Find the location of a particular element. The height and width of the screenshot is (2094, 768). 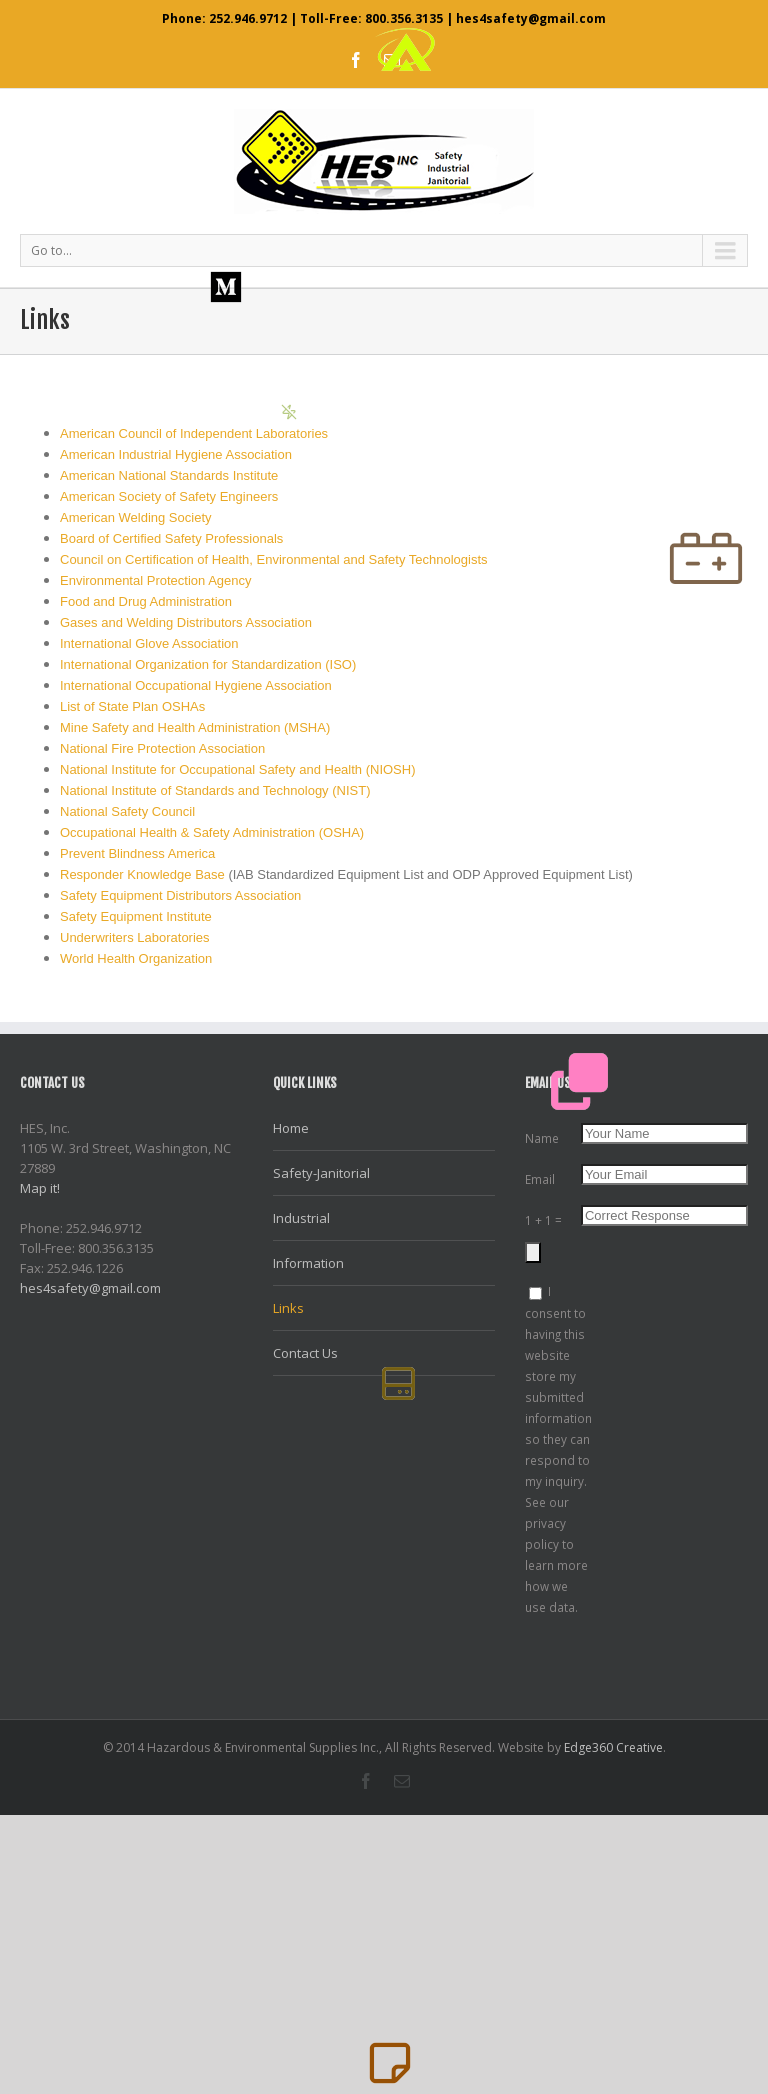

disable flash or quick actions is located at coordinates (289, 412).